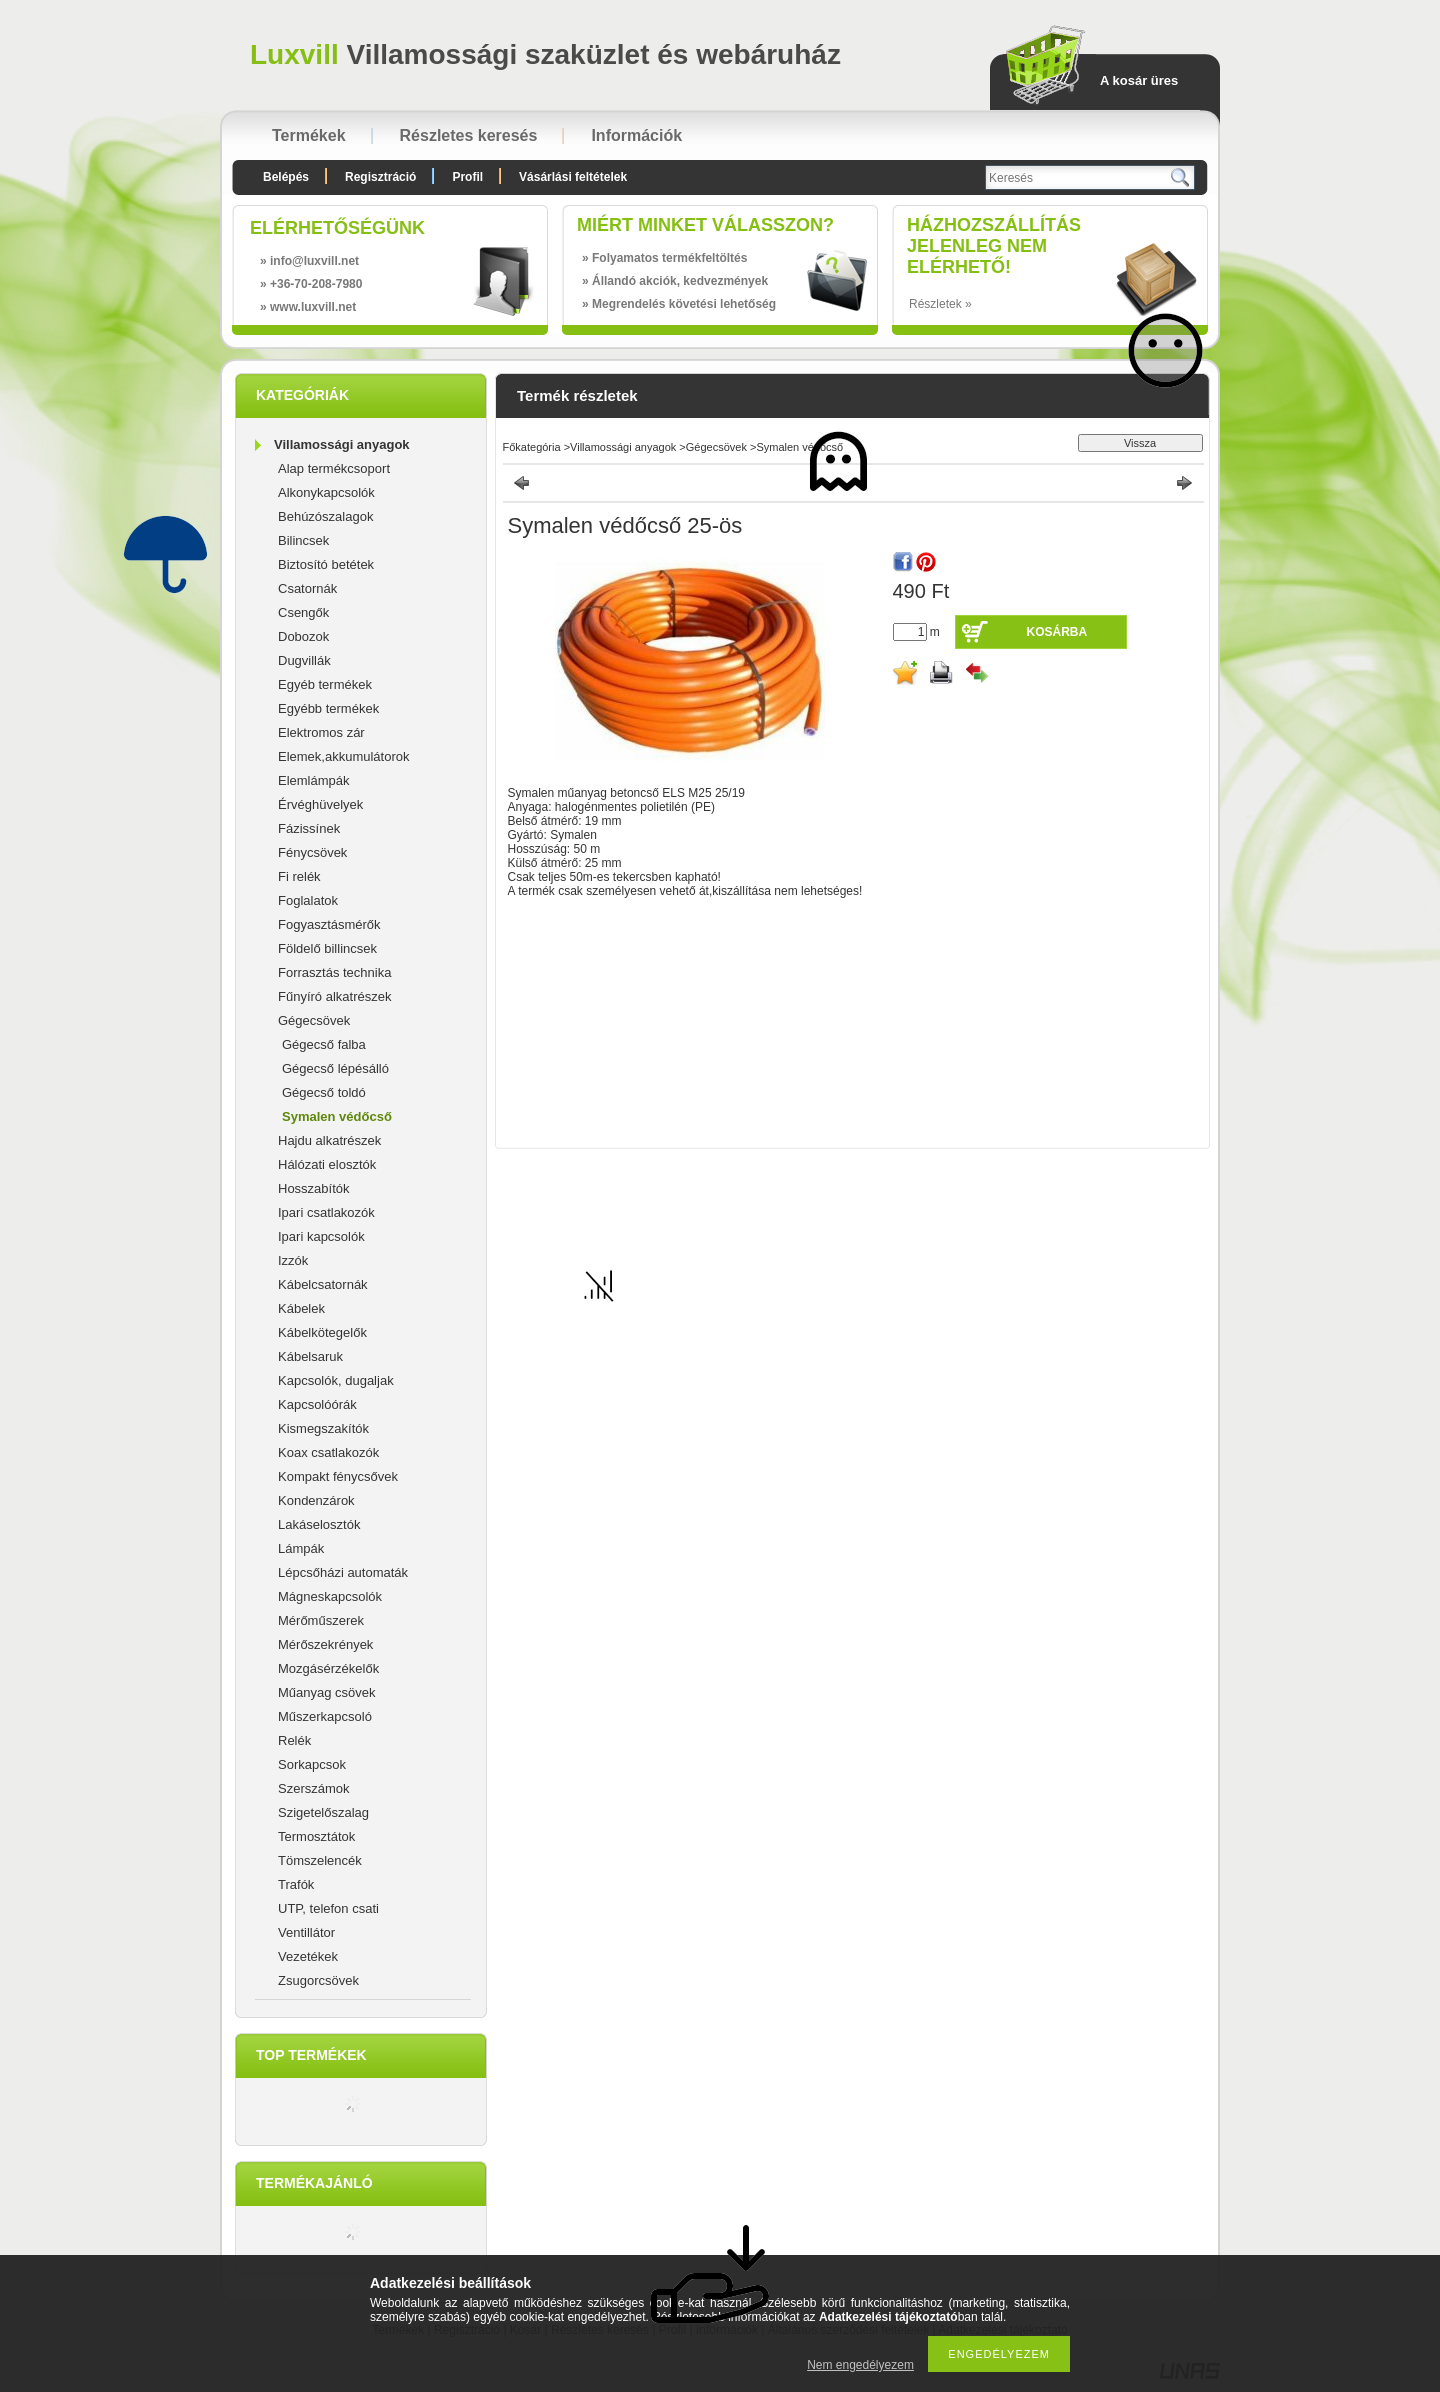 This screenshot has height=2392, width=1440. Describe the element at coordinates (714, 2280) in the screenshot. I see `receive or accept an incoming item` at that location.